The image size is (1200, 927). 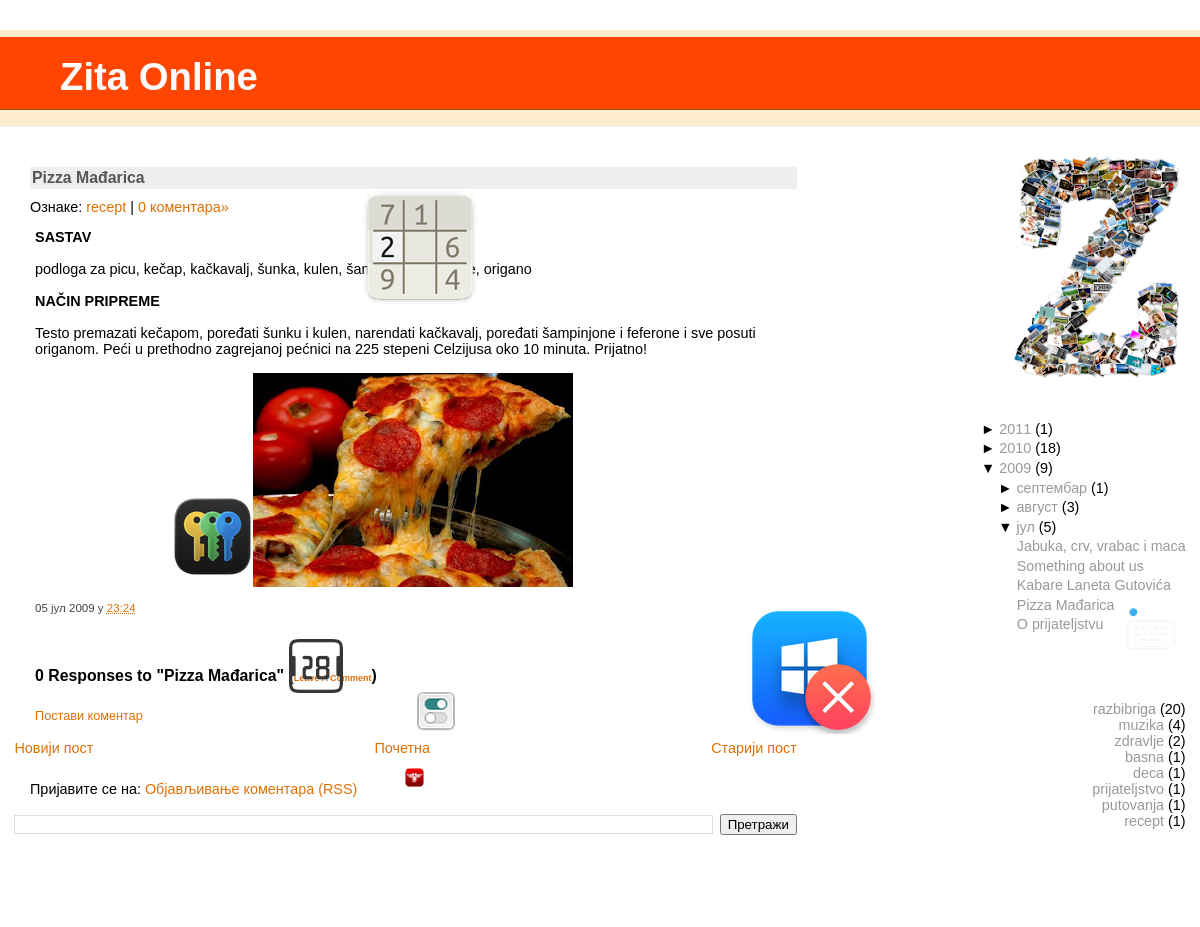 What do you see at coordinates (436, 711) in the screenshot?
I see `open unity tweak tool settings` at bounding box center [436, 711].